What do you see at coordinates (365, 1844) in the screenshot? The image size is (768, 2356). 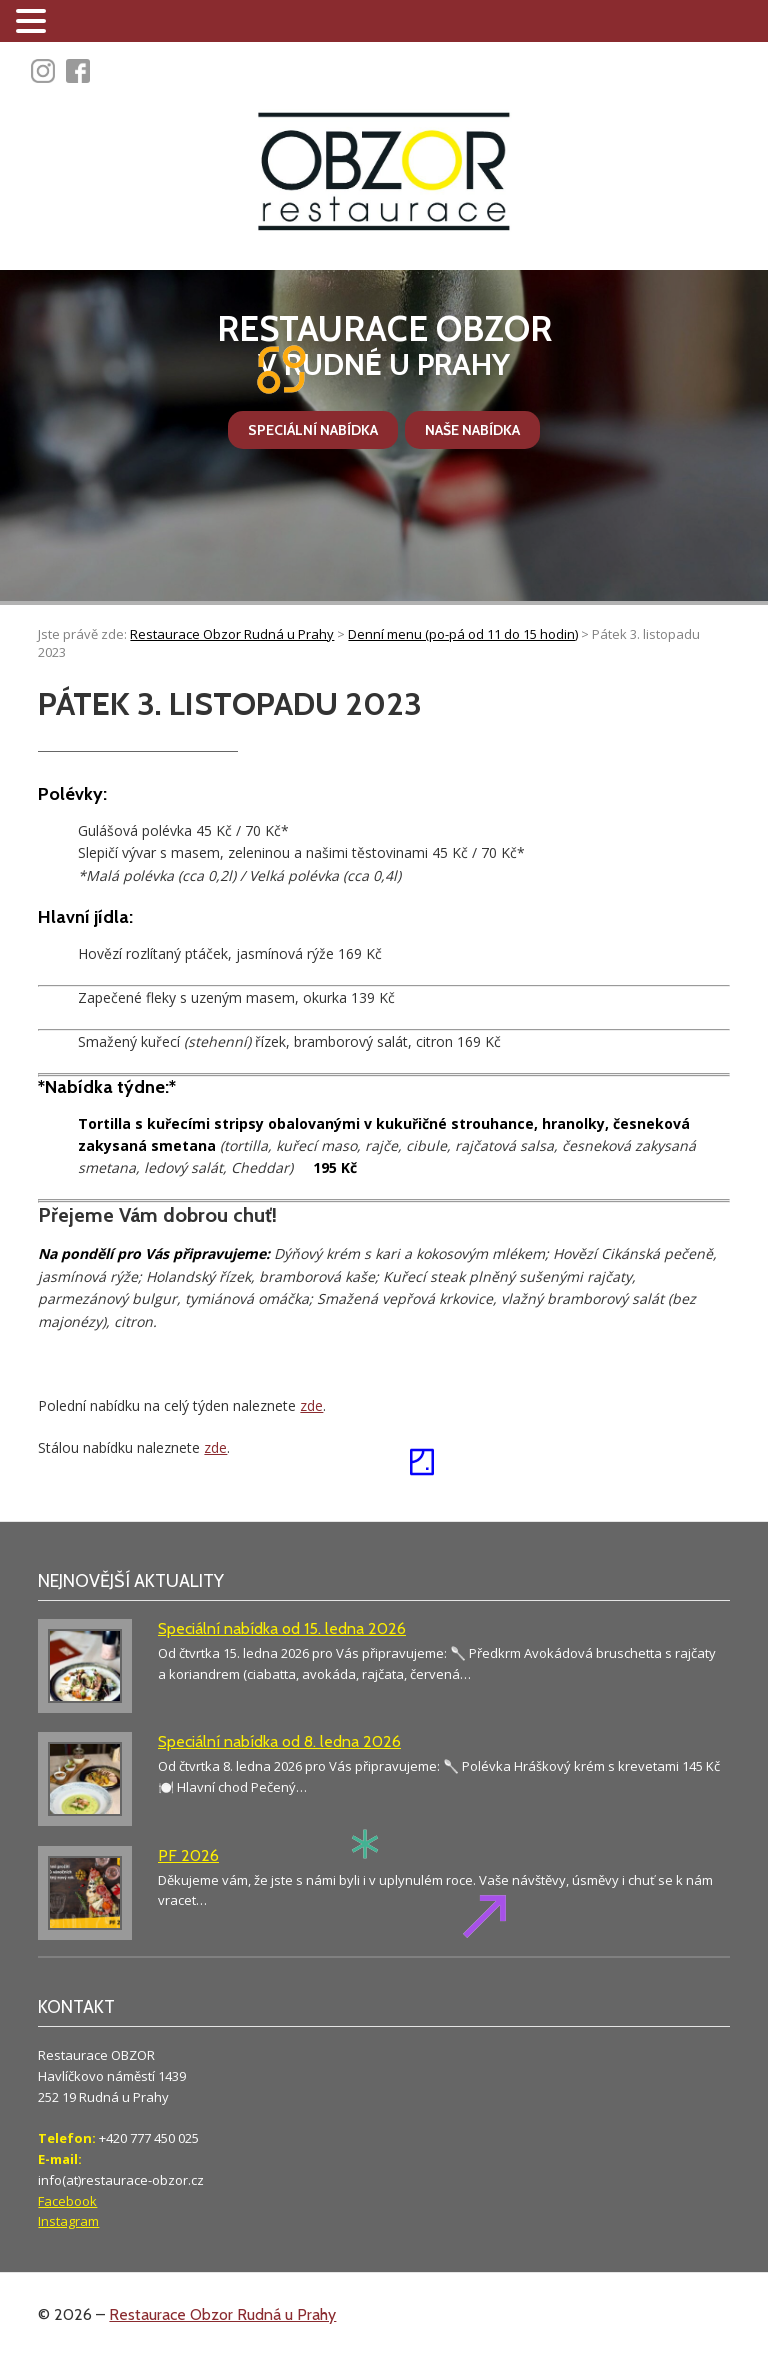 I see `indicates a required field in a form` at bounding box center [365, 1844].